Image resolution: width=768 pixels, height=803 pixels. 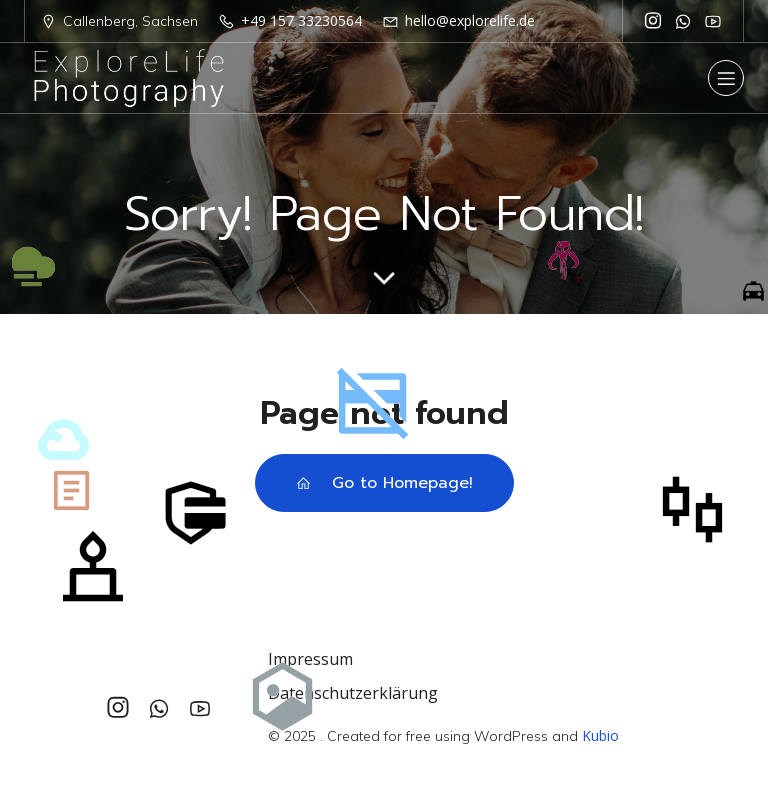 What do you see at coordinates (93, 568) in the screenshot?
I see `access candle or ambient lighting settings` at bounding box center [93, 568].